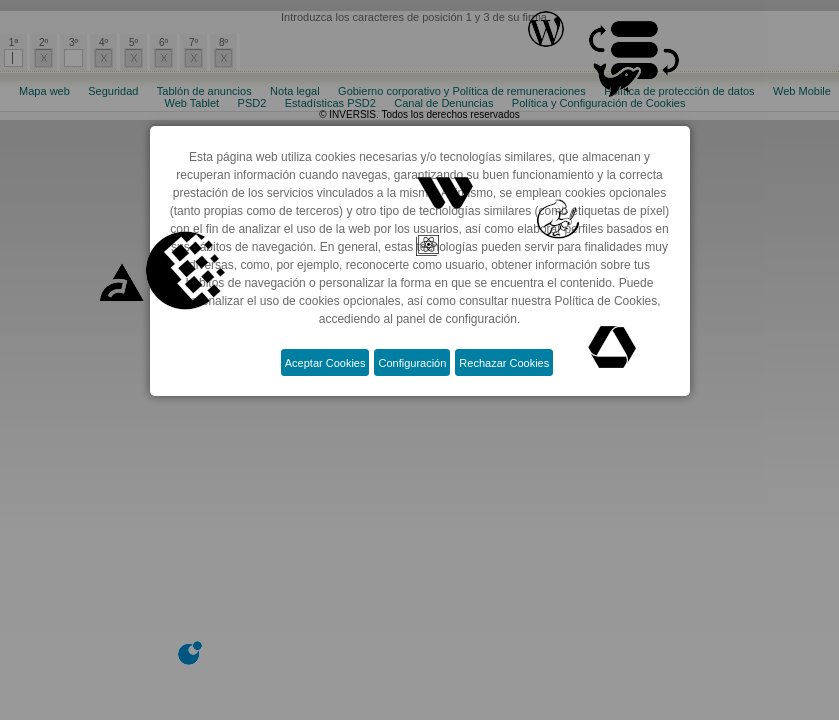 The width and height of the screenshot is (839, 720). What do you see at coordinates (427, 245) in the screenshot?
I see `create react app logo` at bounding box center [427, 245].